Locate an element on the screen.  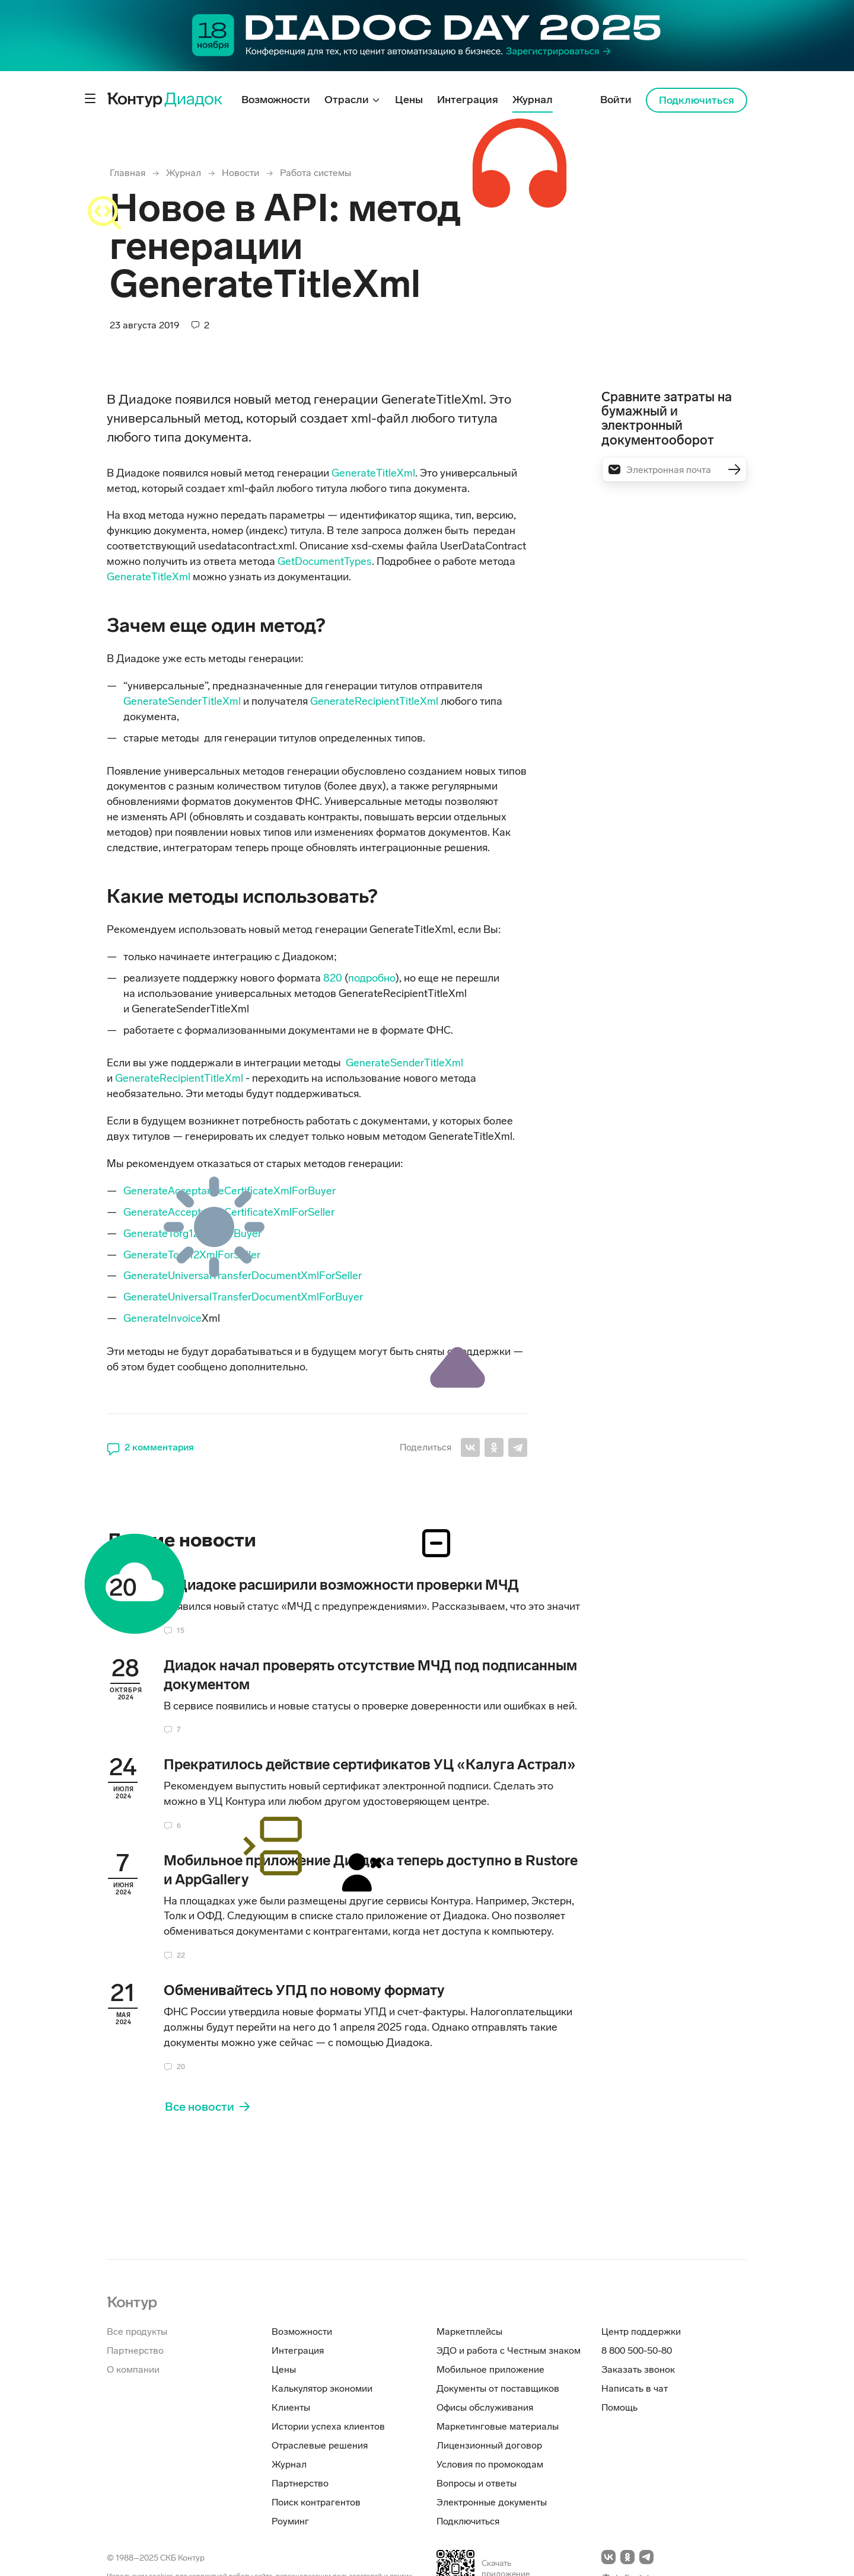
switch to light mode is located at coordinates (214, 1227).